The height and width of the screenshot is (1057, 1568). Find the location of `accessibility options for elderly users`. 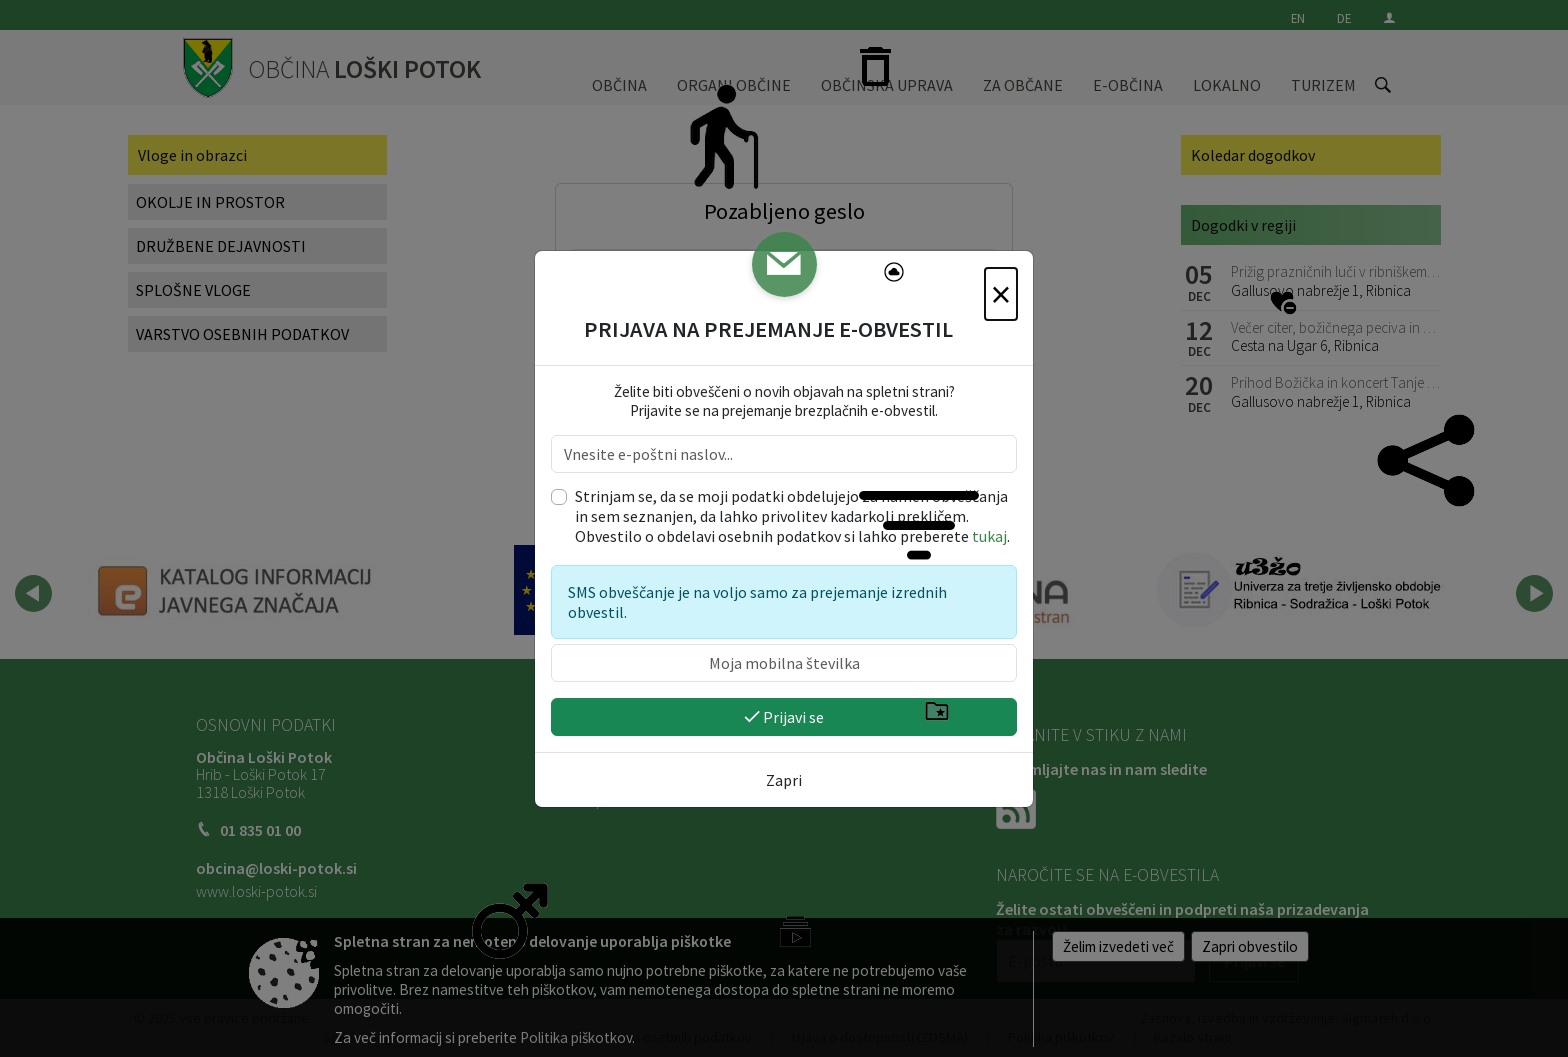

accessibility options for elderly users is located at coordinates (719, 135).